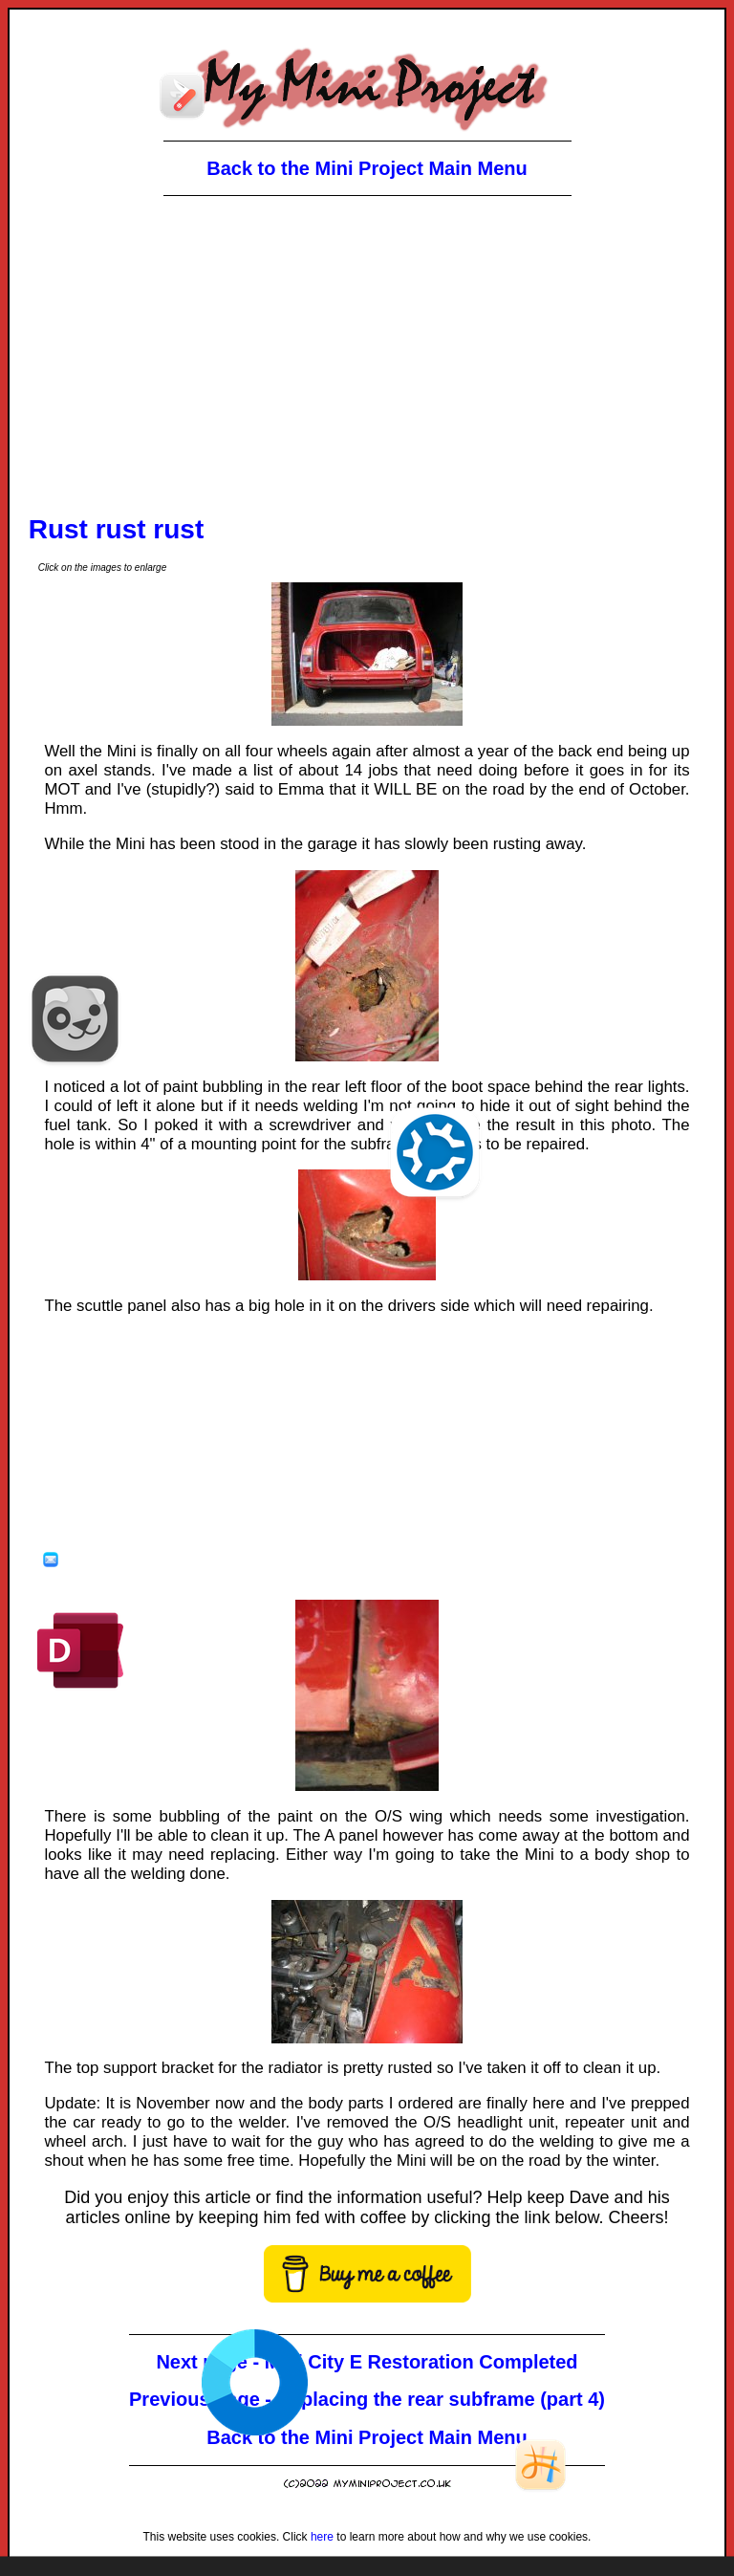 The image size is (734, 2576). What do you see at coordinates (182, 95) in the screenshot?
I see `open textpieces app for text manipulation tools` at bounding box center [182, 95].